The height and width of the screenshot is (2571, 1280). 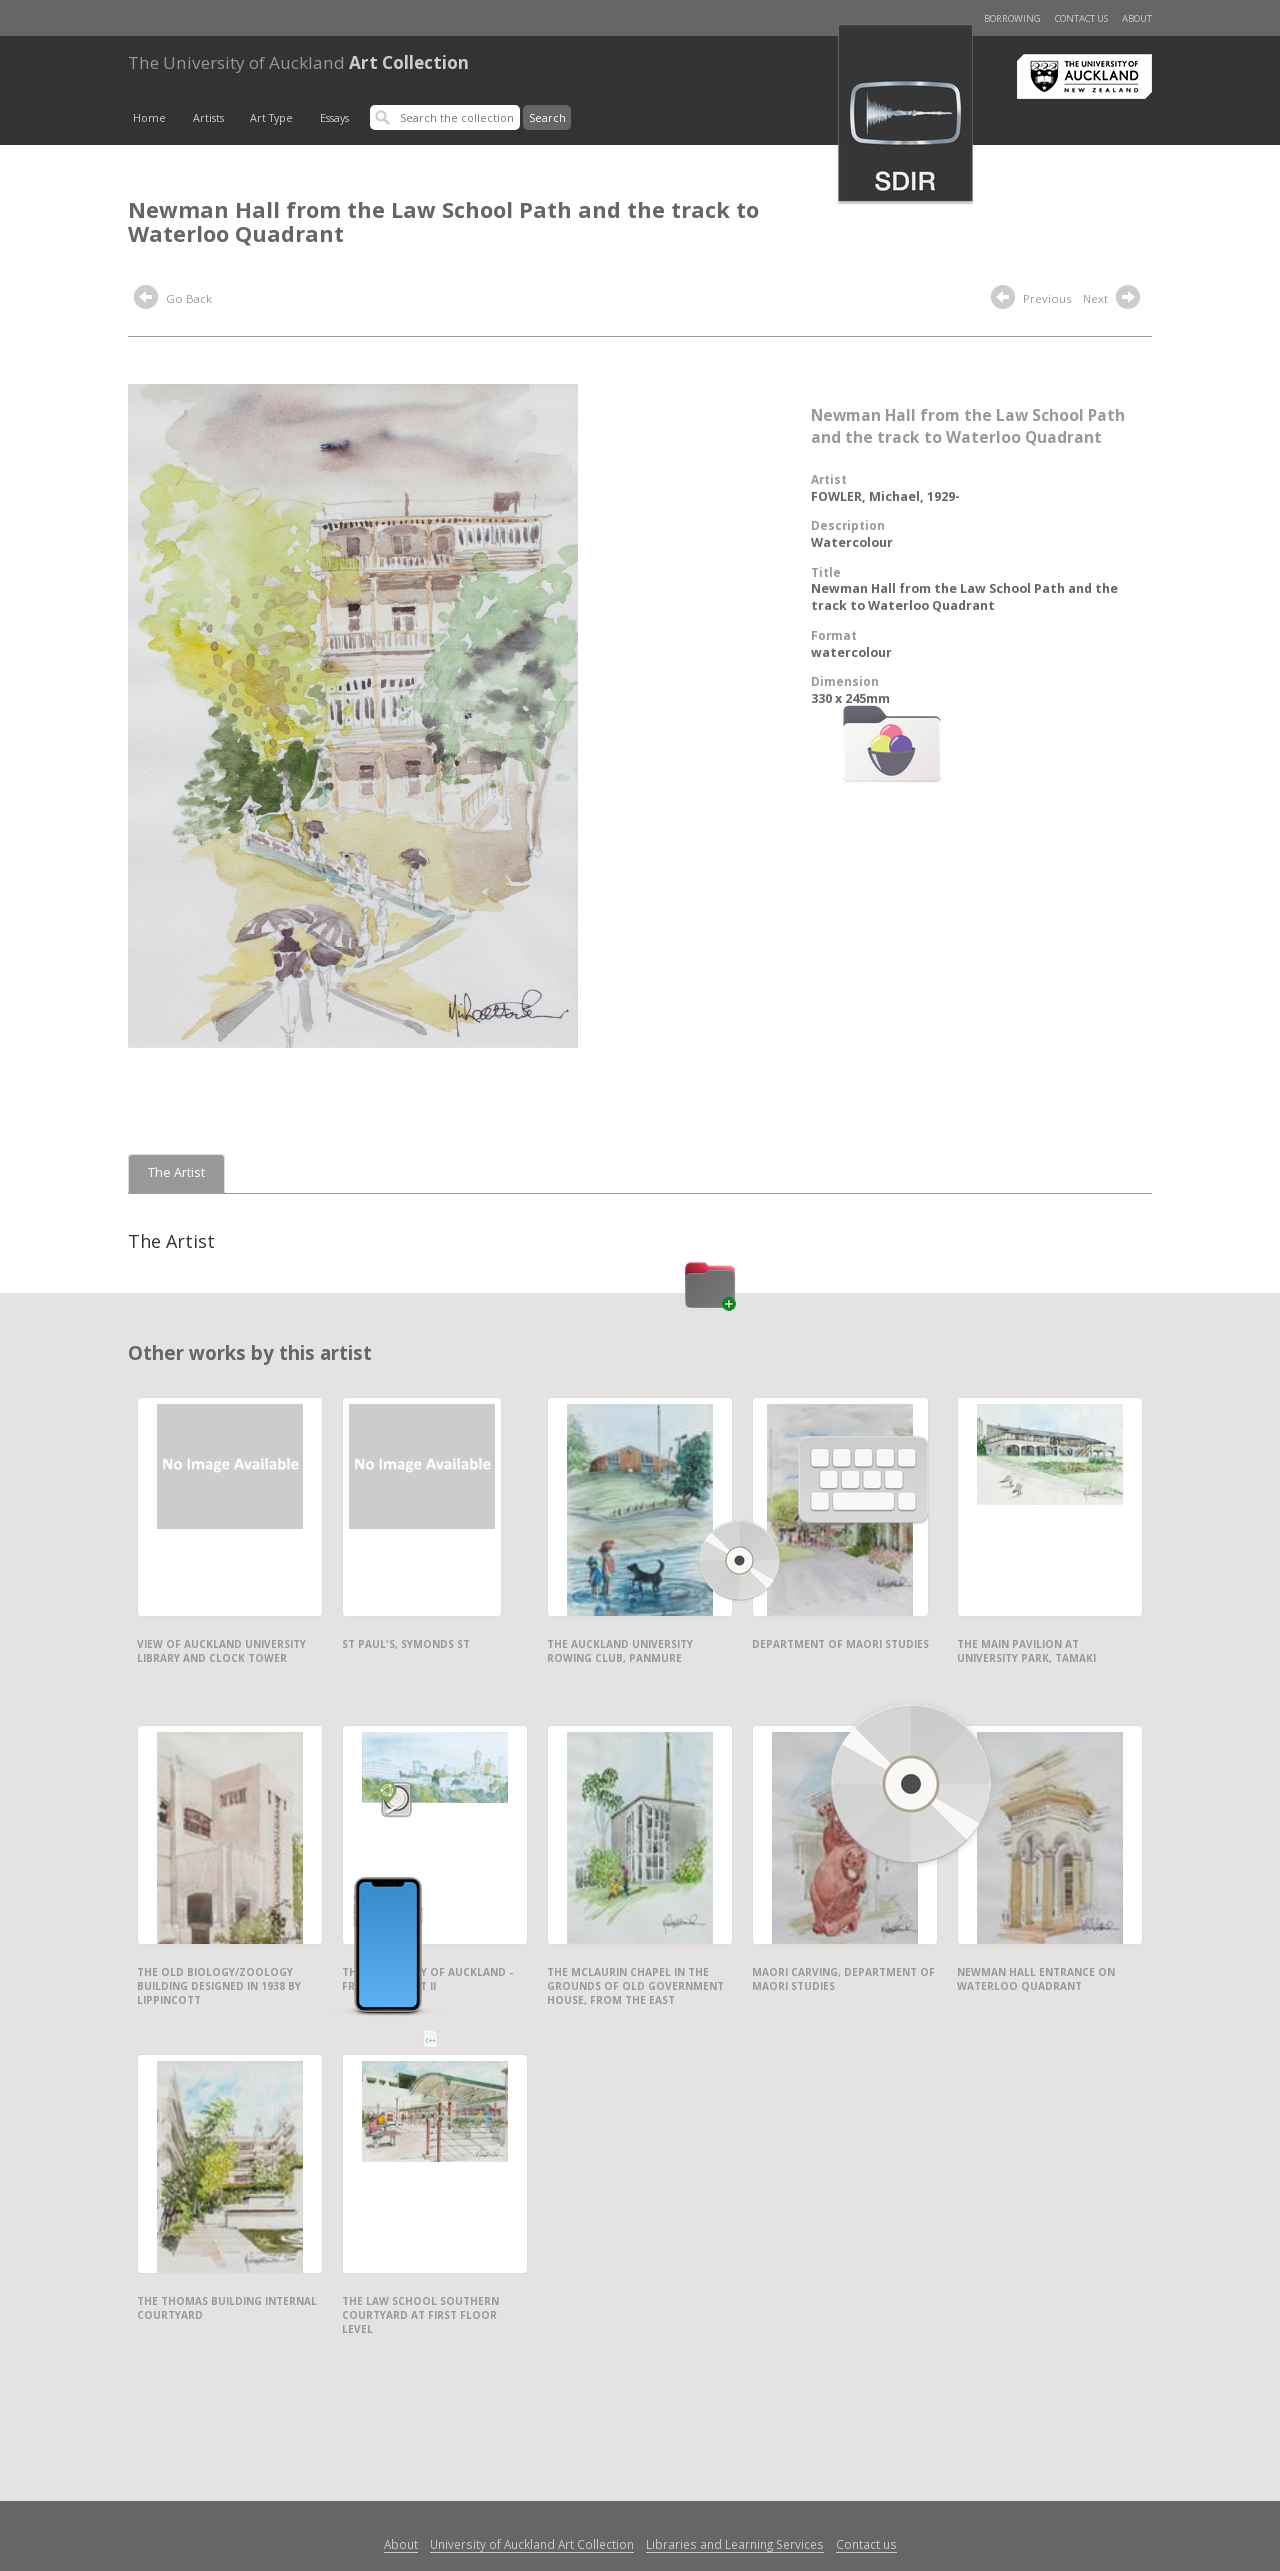 I want to click on launch the ubiquity installer for ubuntu, so click(x=396, y=1799).